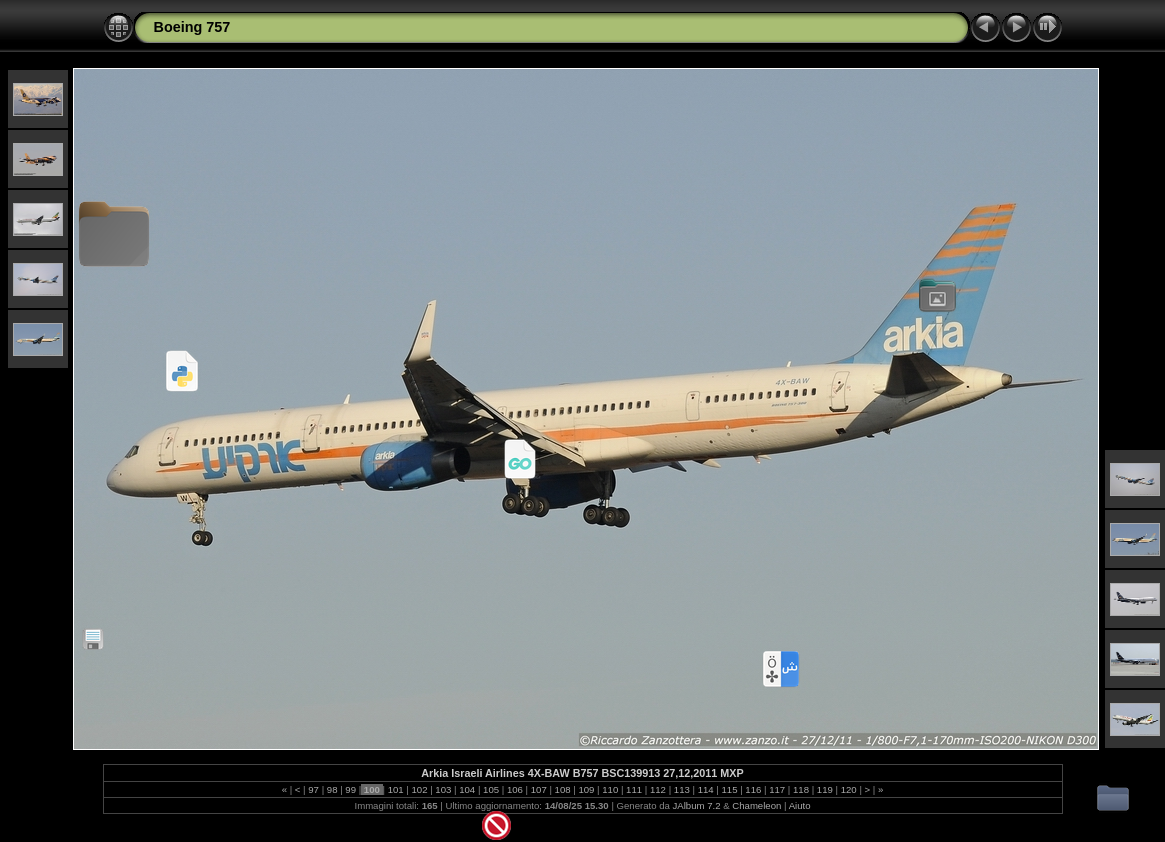 This screenshot has height=842, width=1165. Describe the element at coordinates (781, 669) in the screenshot. I see `open the character map application` at that location.